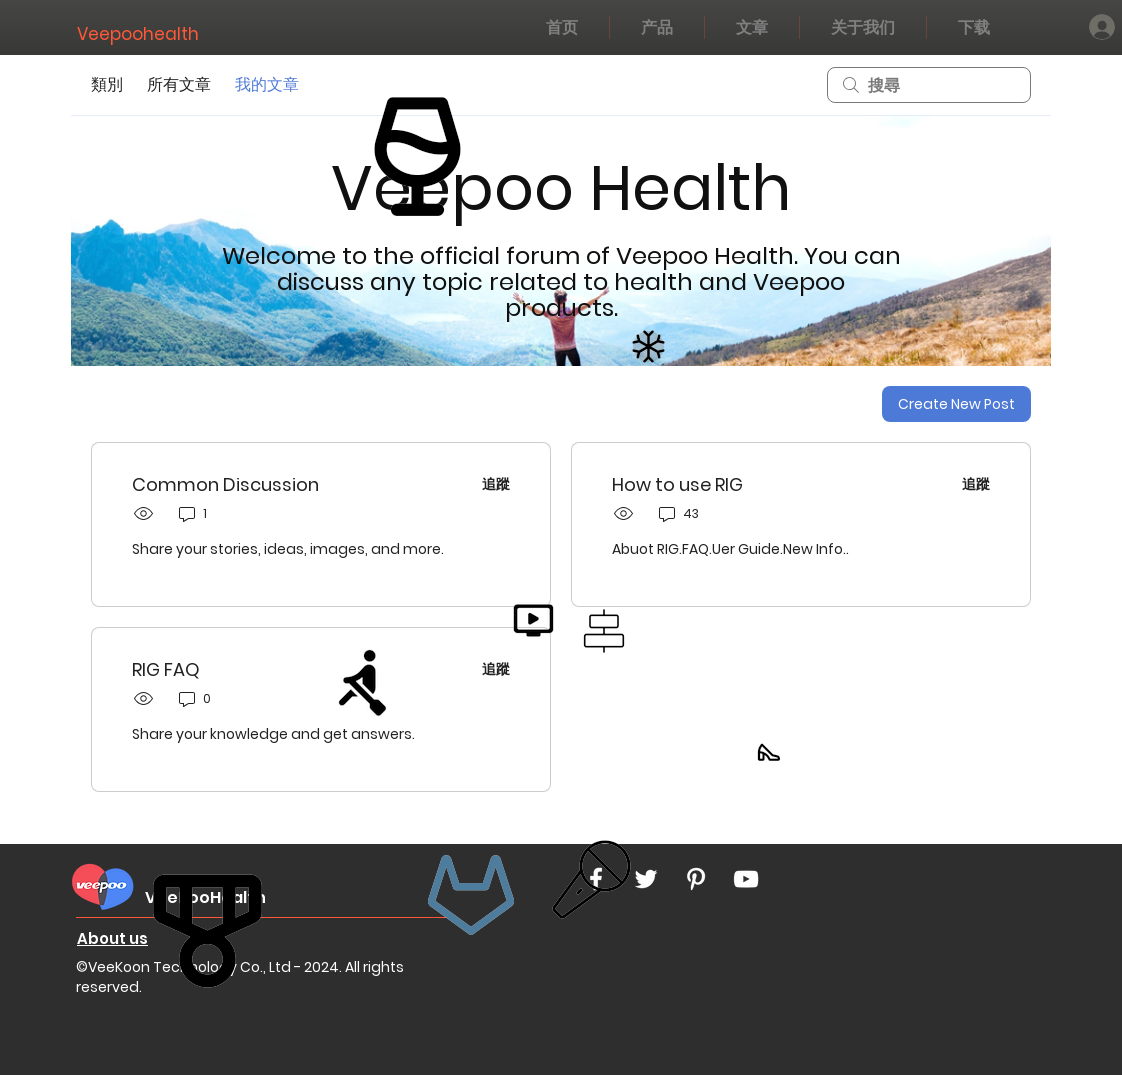  What do you see at coordinates (361, 682) in the screenshot?
I see `access rowing or kayaking activities` at bounding box center [361, 682].